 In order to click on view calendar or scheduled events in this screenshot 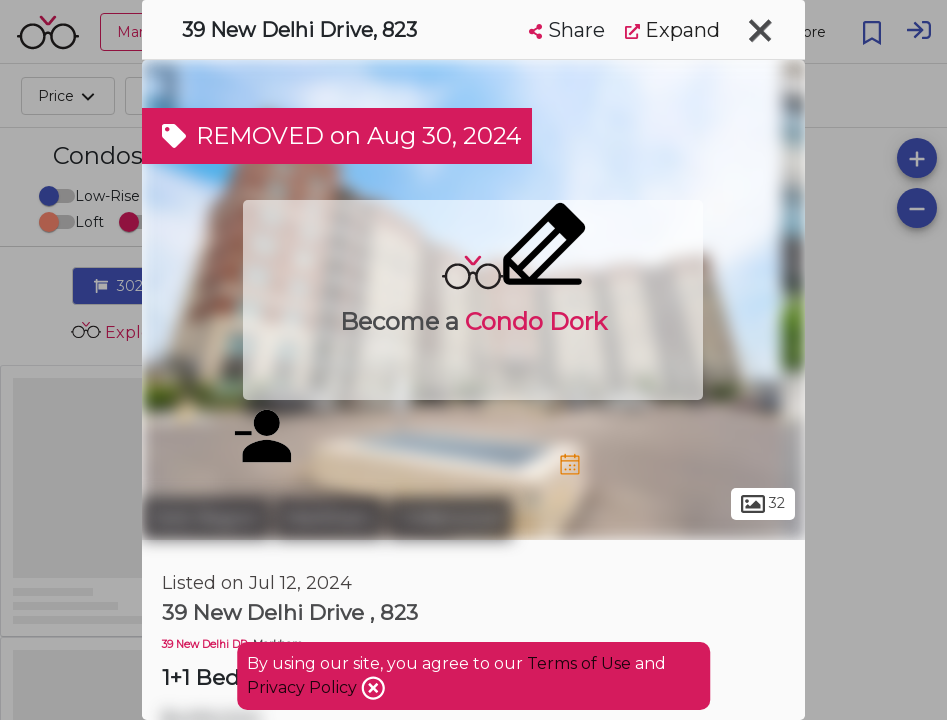, I will do `click(570, 465)`.